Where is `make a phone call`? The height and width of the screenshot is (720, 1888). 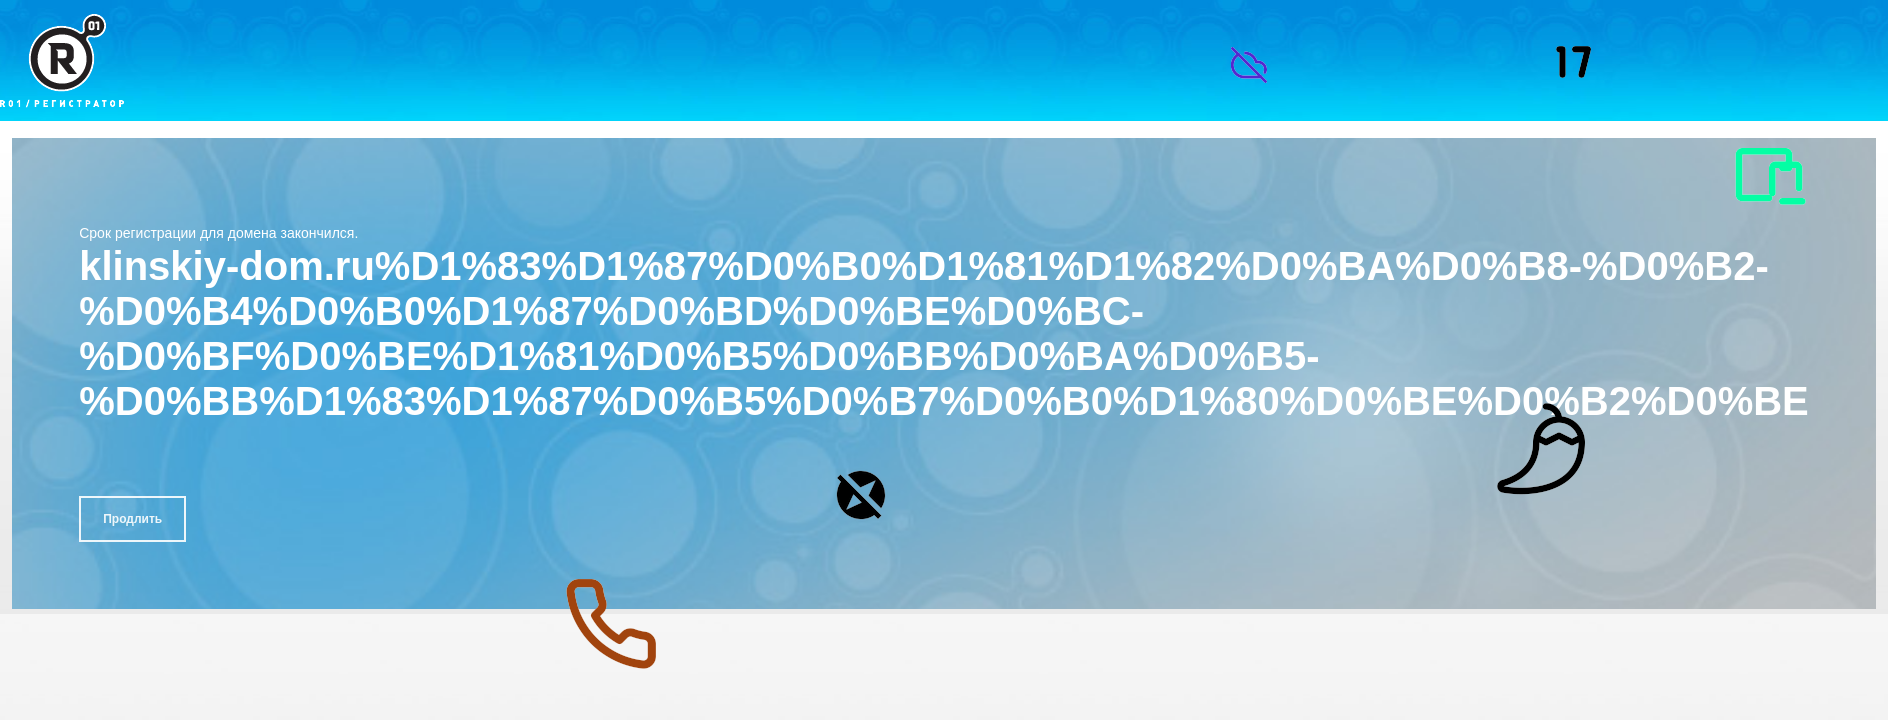
make a phone call is located at coordinates (611, 624).